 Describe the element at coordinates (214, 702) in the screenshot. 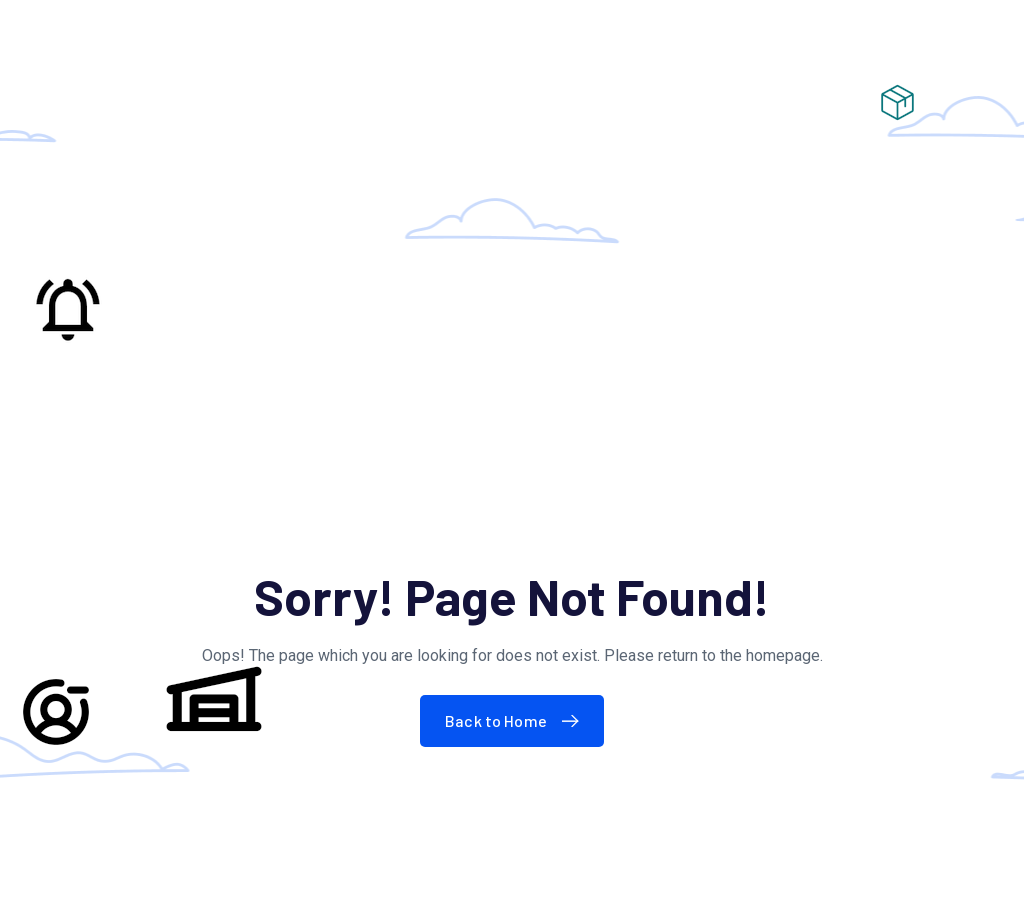

I see `access warehouse or storage inventory` at that location.